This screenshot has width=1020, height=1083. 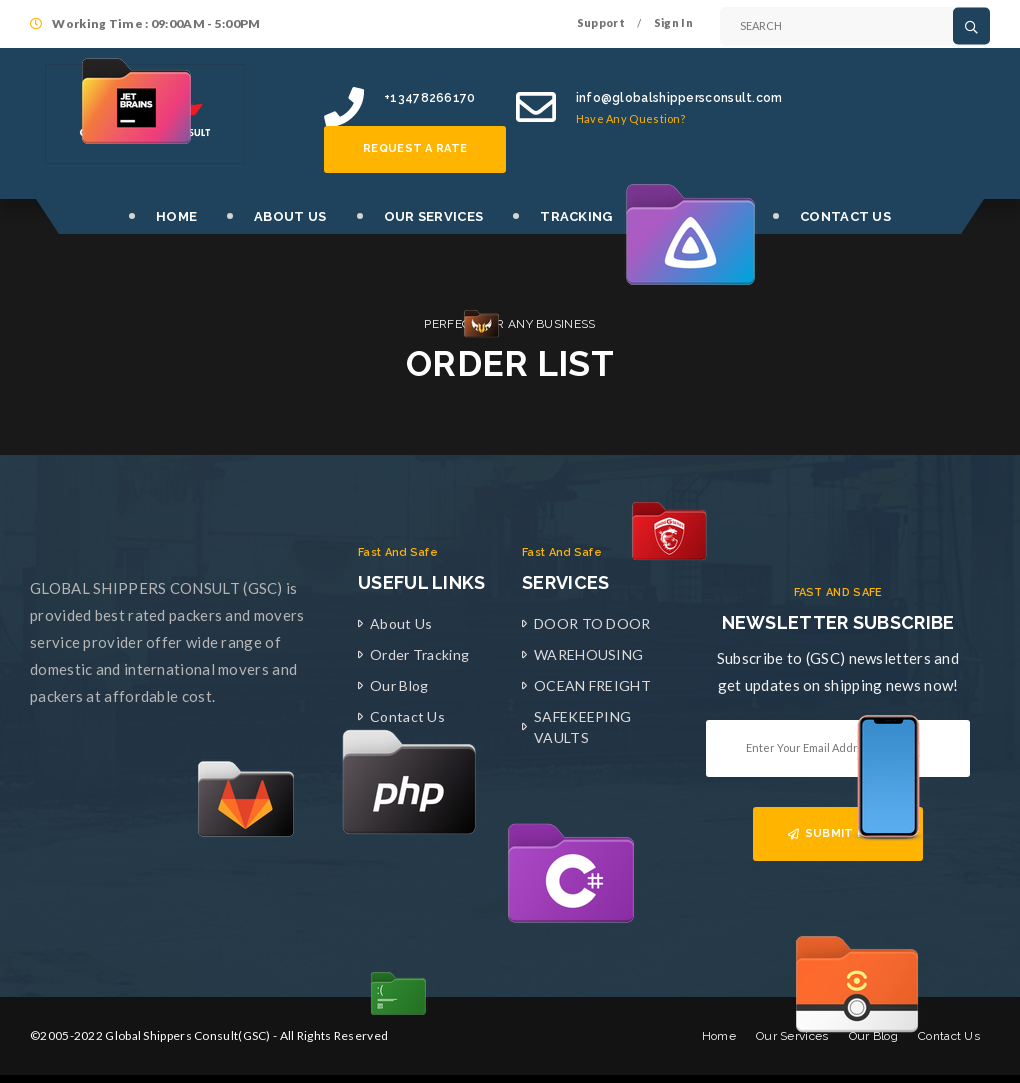 I want to click on folder containing pokémon-related files or games, so click(x=856, y=987).